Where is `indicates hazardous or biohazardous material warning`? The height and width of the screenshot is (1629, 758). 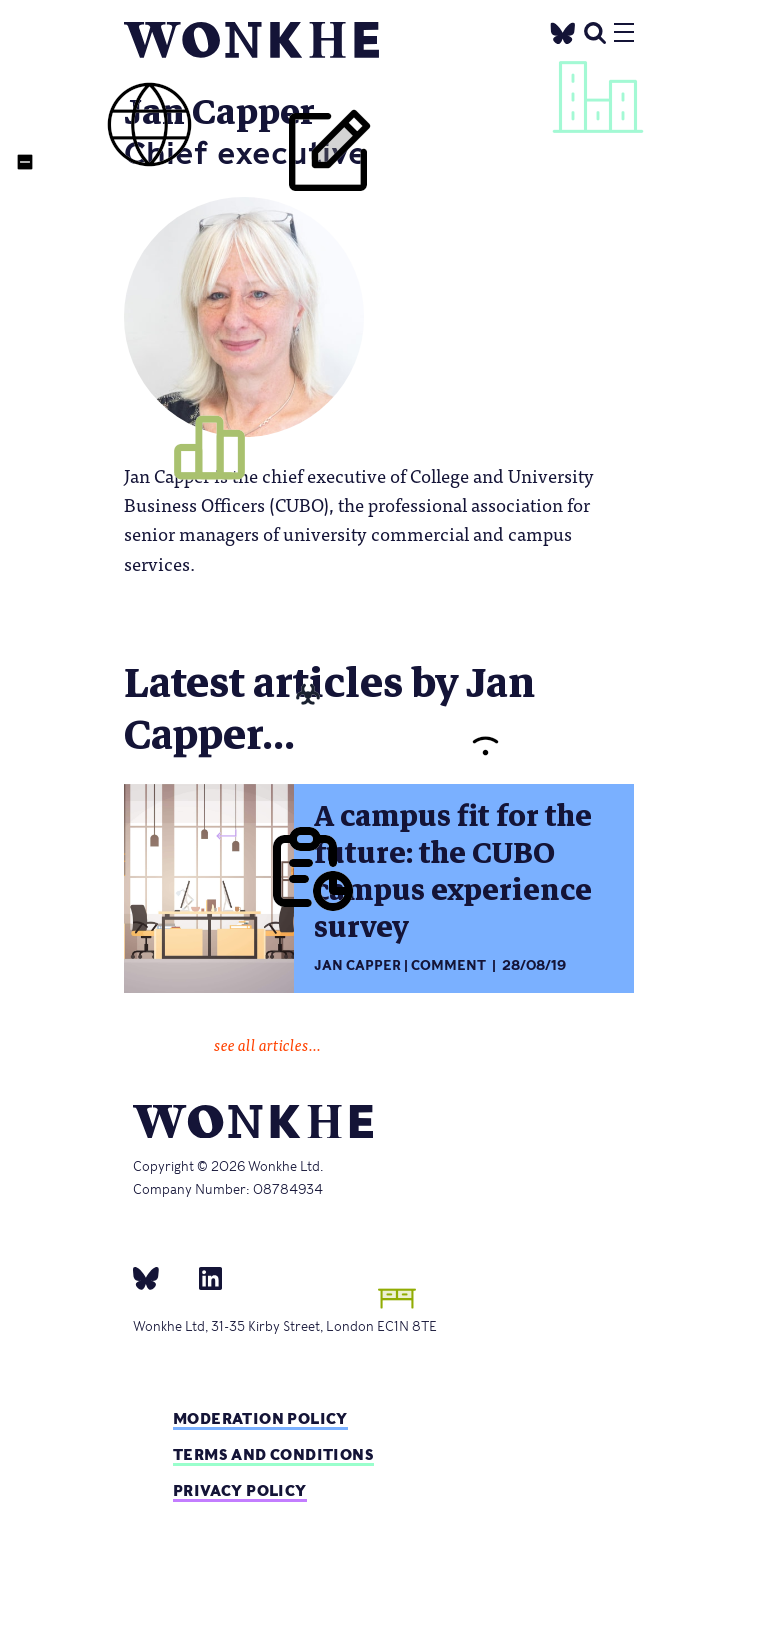
indicates hazardous or biohazardous material warning is located at coordinates (308, 695).